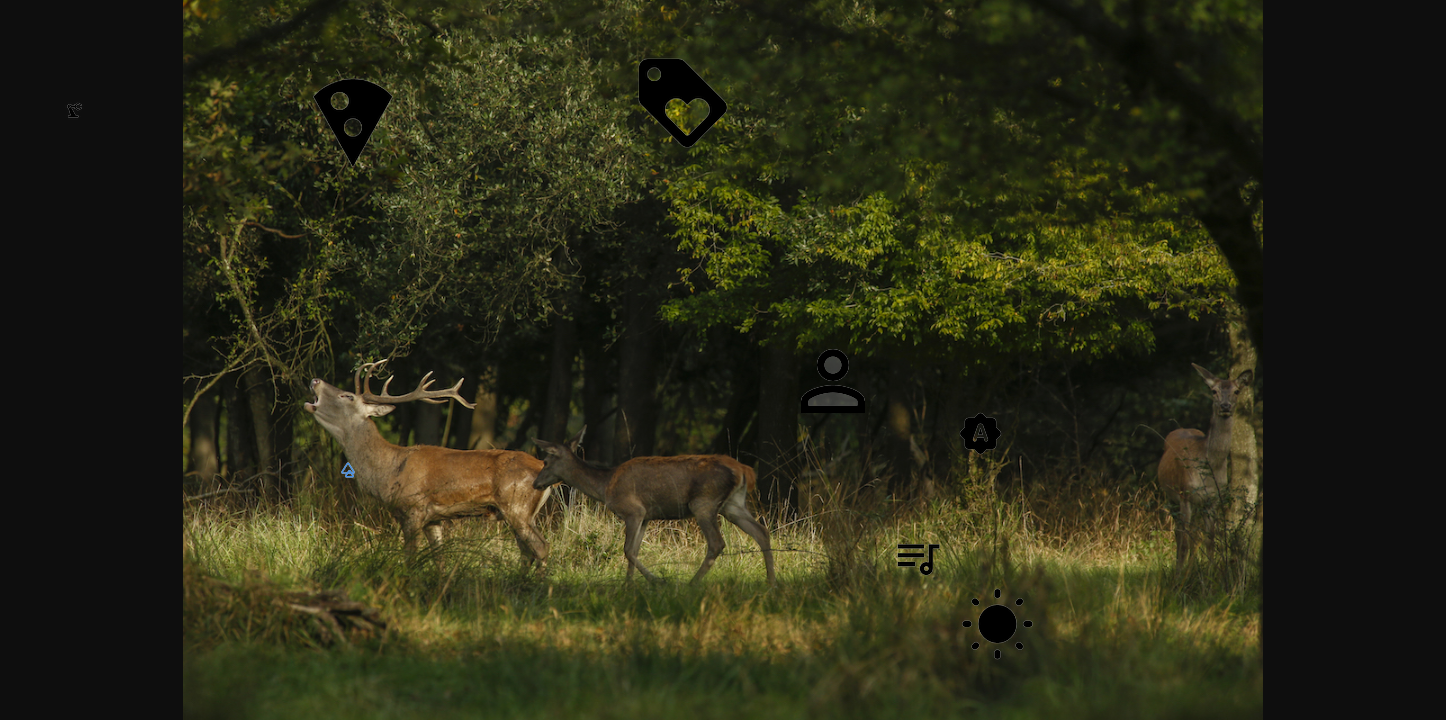 The image size is (1446, 720). What do you see at coordinates (74, 110) in the screenshot?
I see `access manufacturing or automation settings` at bounding box center [74, 110].